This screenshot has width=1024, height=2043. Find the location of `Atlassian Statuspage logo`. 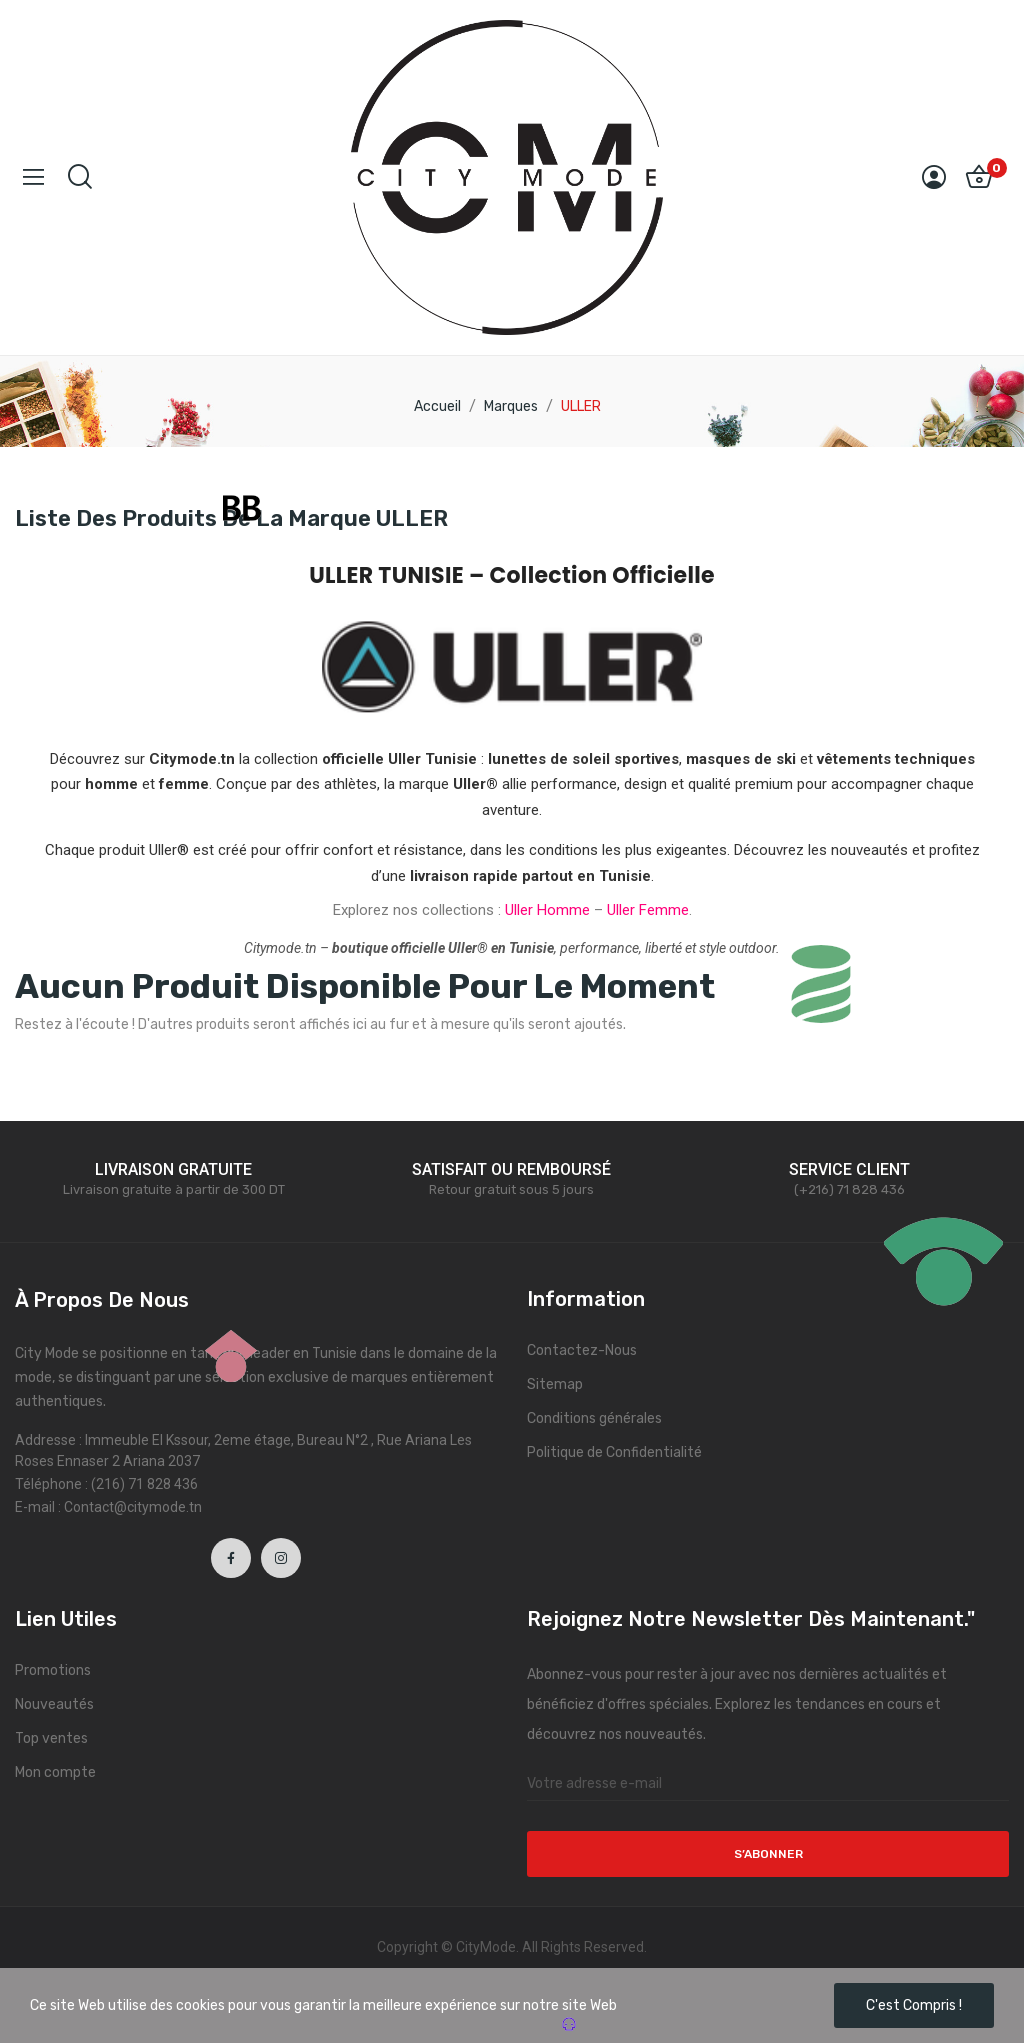

Atlassian Statuspage logo is located at coordinates (943, 1261).